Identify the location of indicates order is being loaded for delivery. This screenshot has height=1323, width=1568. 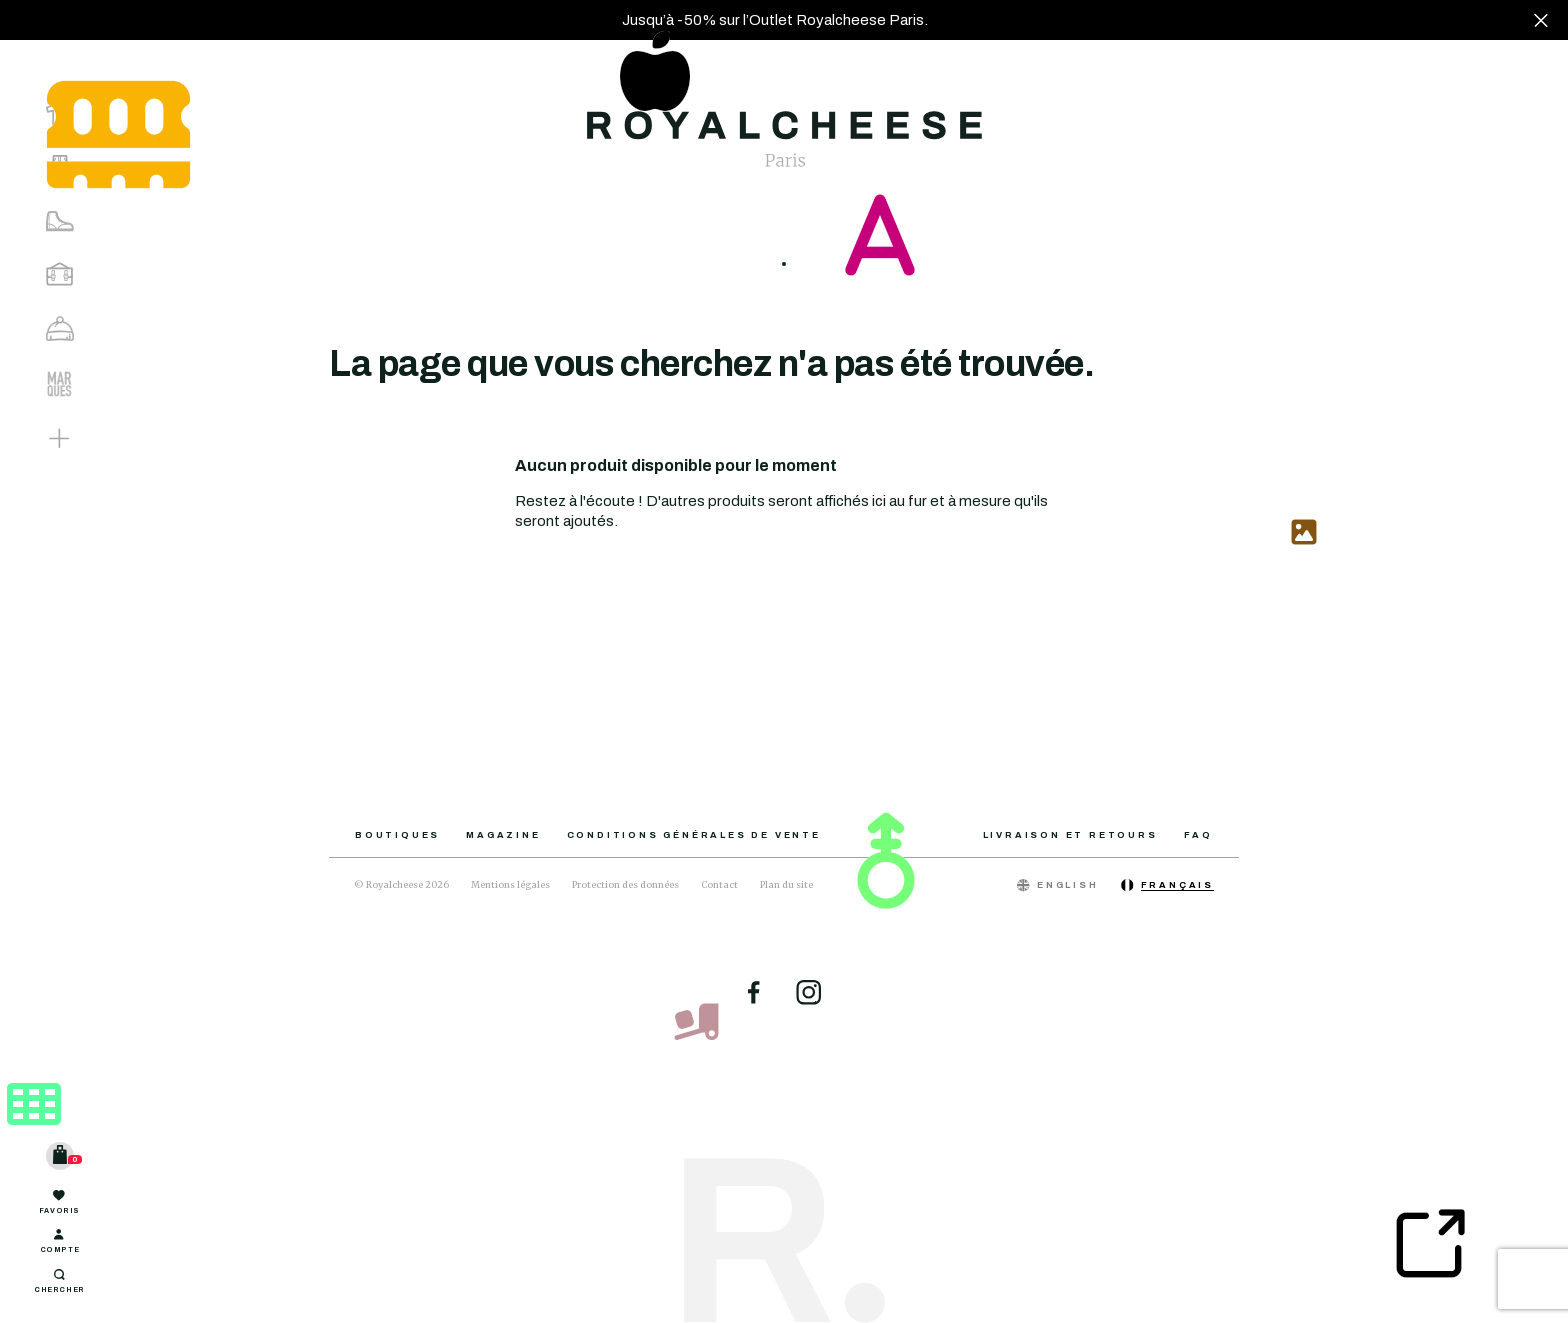
(696, 1020).